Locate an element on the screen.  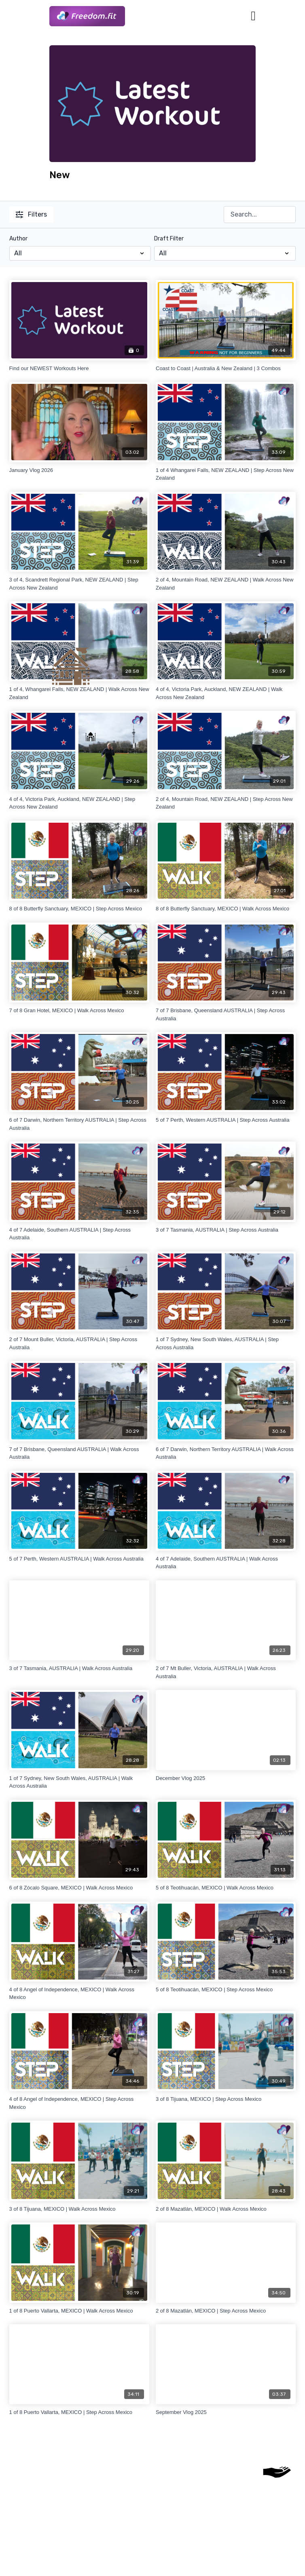
request or receive an item is located at coordinates (277, 2472).